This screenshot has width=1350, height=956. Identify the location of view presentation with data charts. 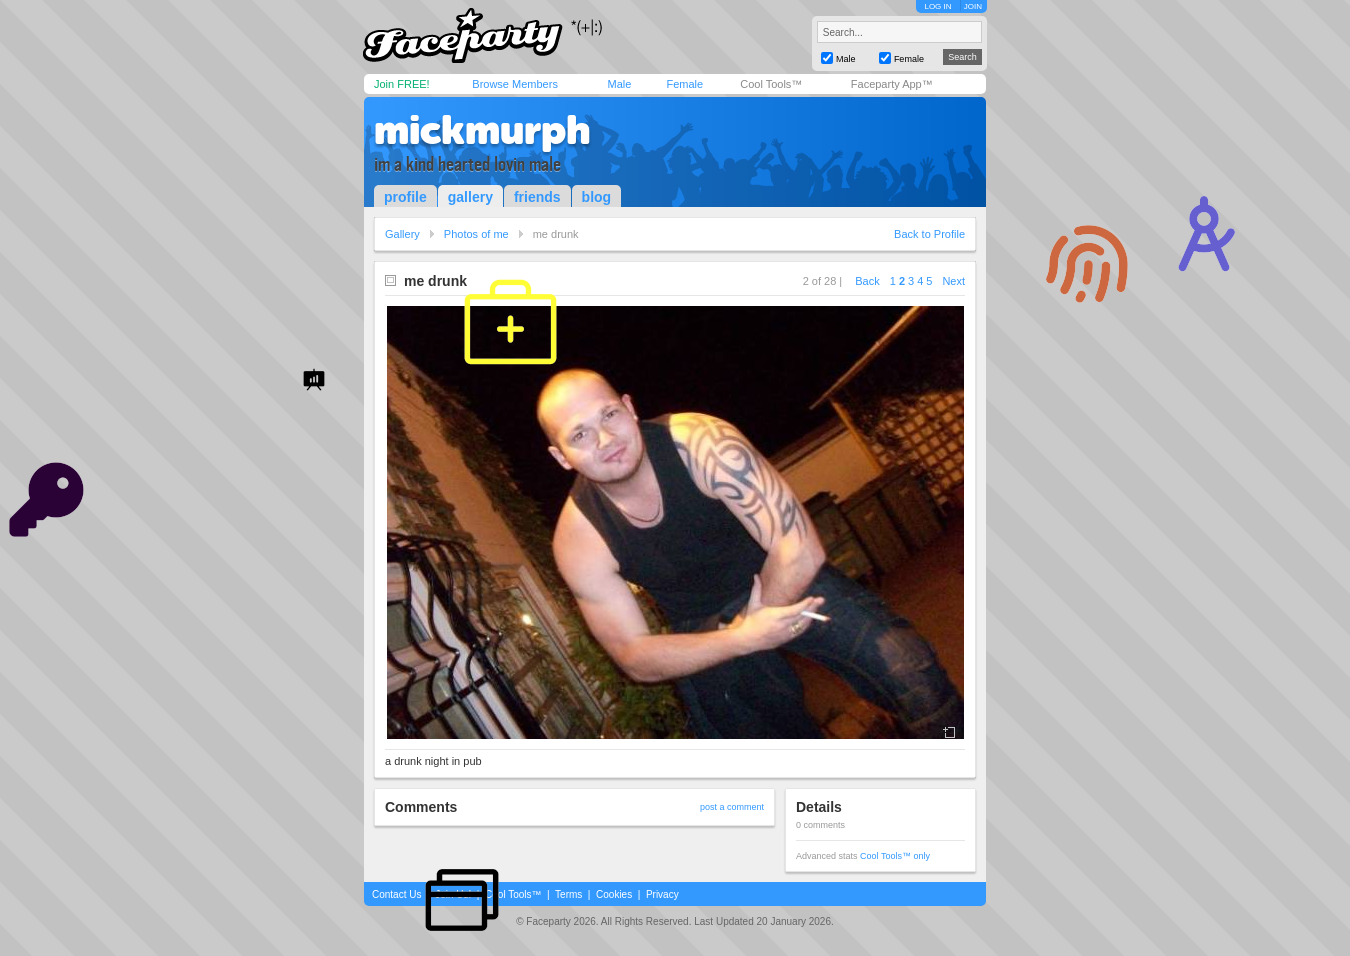
(314, 380).